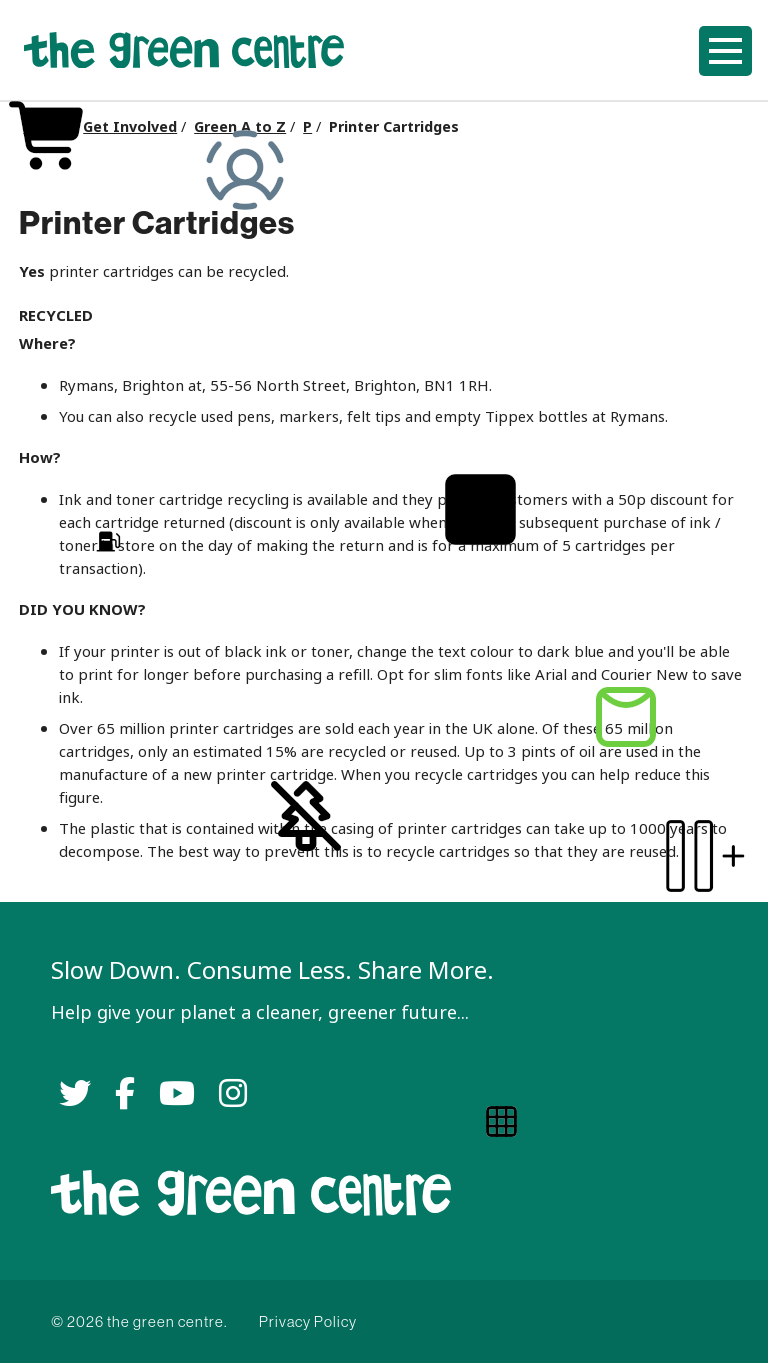 The image size is (768, 1363). Describe the element at coordinates (245, 170) in the screenshot. I see `incomplete or pending user profile` at that location.